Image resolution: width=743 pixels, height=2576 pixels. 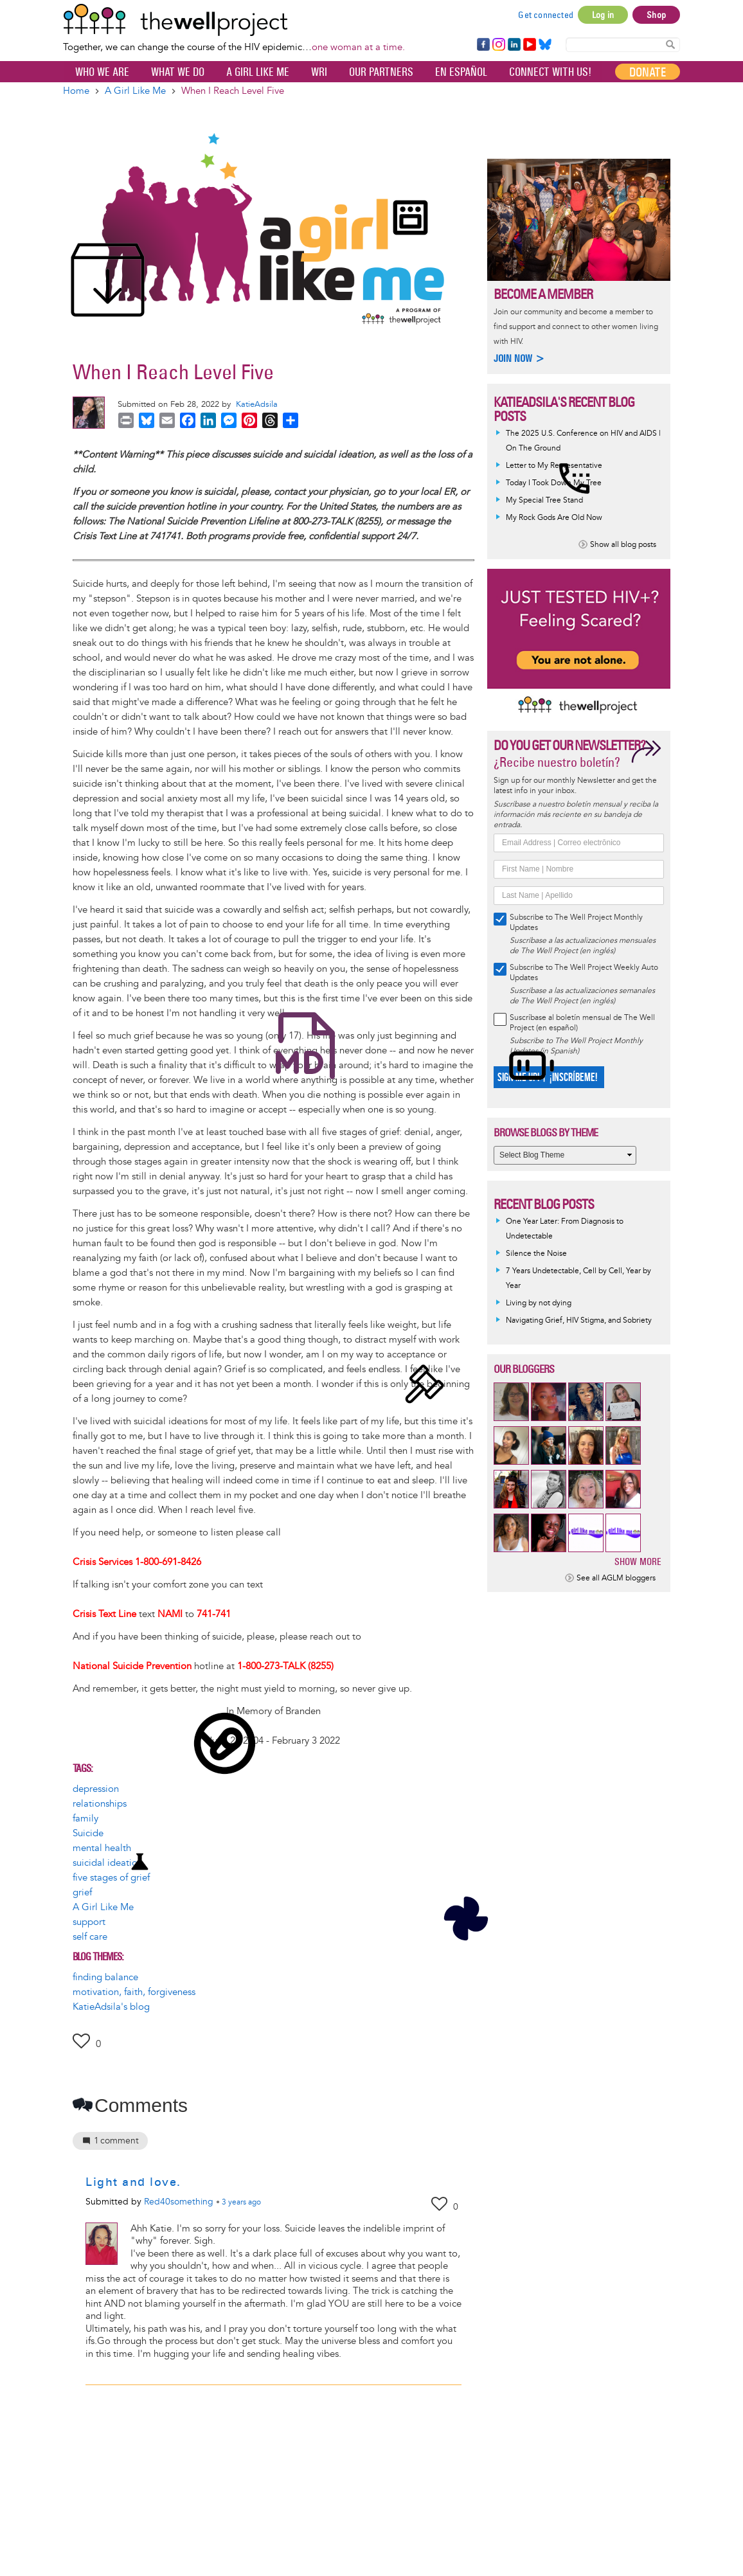 I want to click on access wind or renewable energy settings, so click(x=466, y=1919).